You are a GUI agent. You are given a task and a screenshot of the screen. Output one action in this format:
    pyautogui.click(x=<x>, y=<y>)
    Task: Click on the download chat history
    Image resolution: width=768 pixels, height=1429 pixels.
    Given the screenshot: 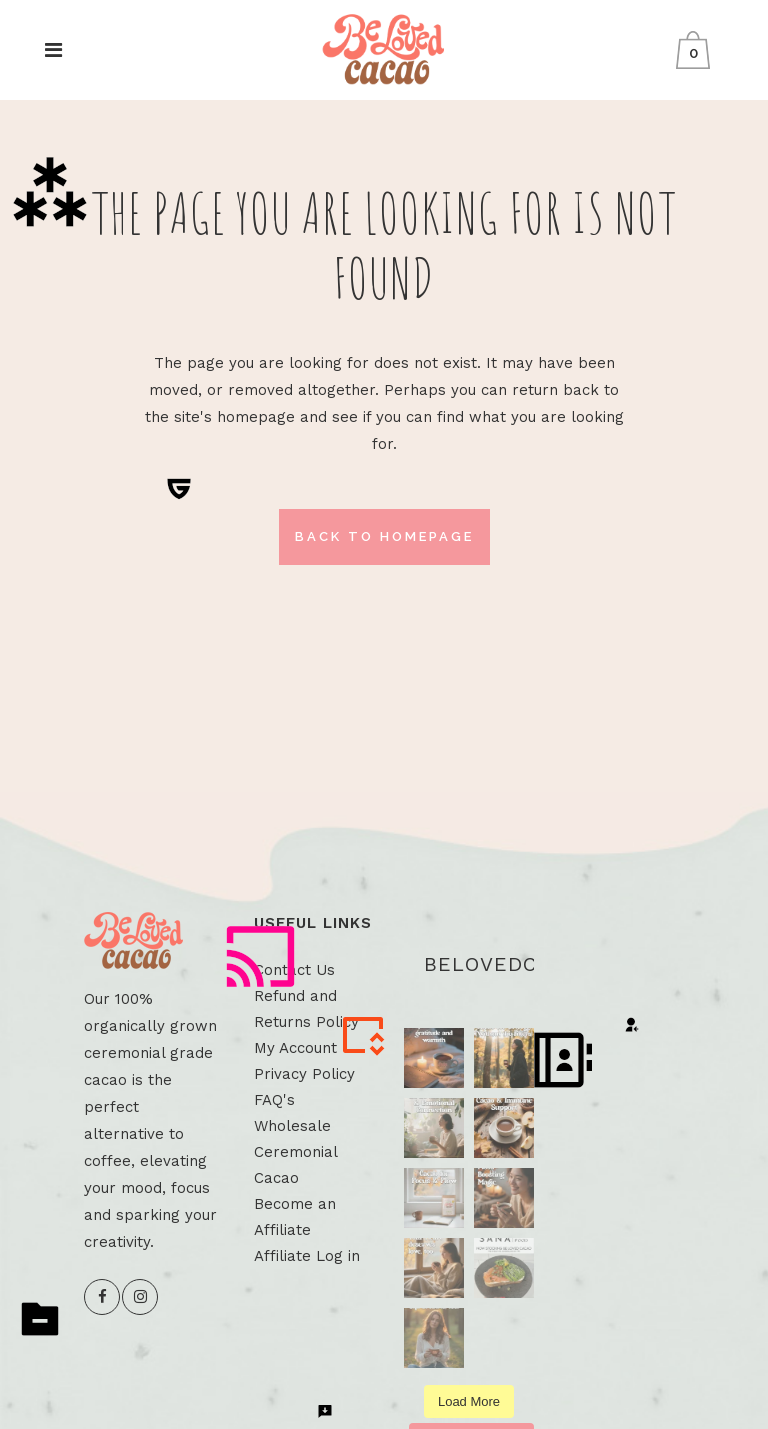 What is the action you would take?
    pyautogui.click(x=325, y=1411)
    